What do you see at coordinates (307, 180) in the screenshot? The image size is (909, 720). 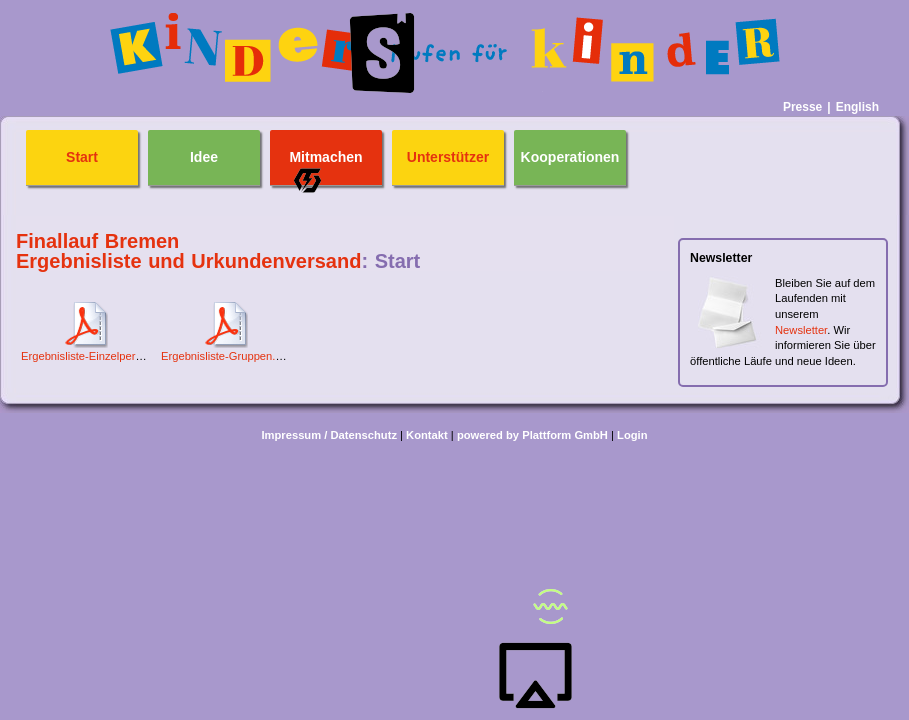 I see `visit the thunderstore mod repository` at bounding box center [307, 180].